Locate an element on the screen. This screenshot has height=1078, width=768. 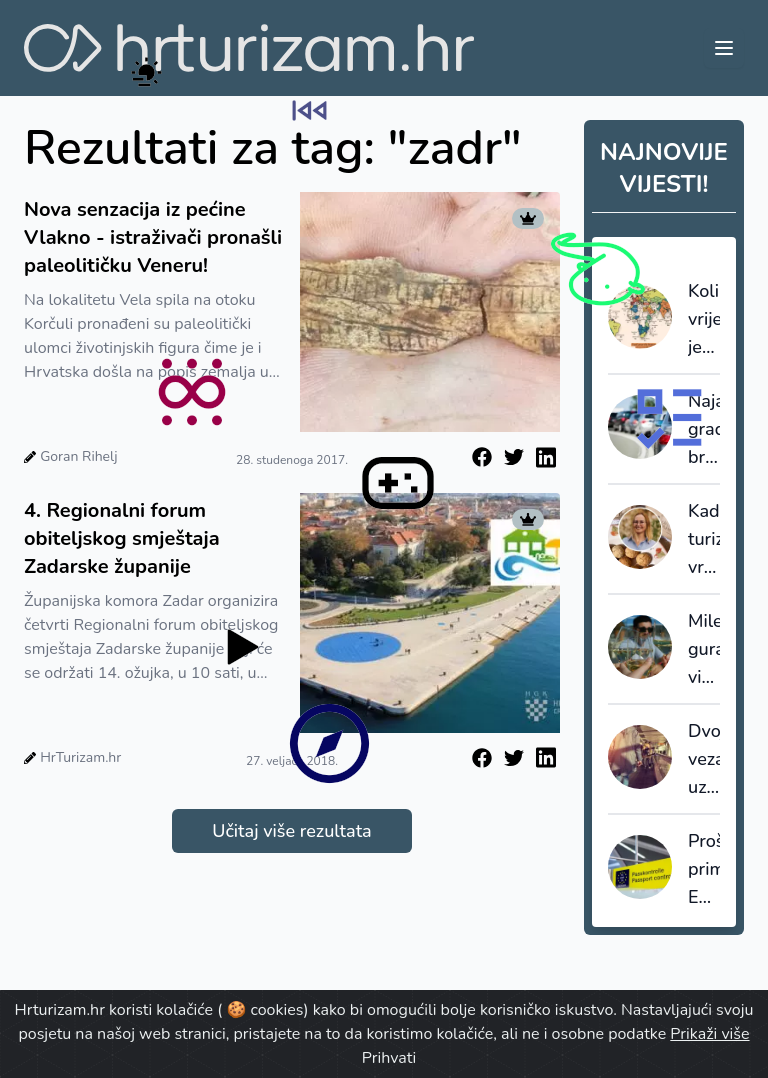
skip to the beginning of the track is located at coordinates (309, 110).